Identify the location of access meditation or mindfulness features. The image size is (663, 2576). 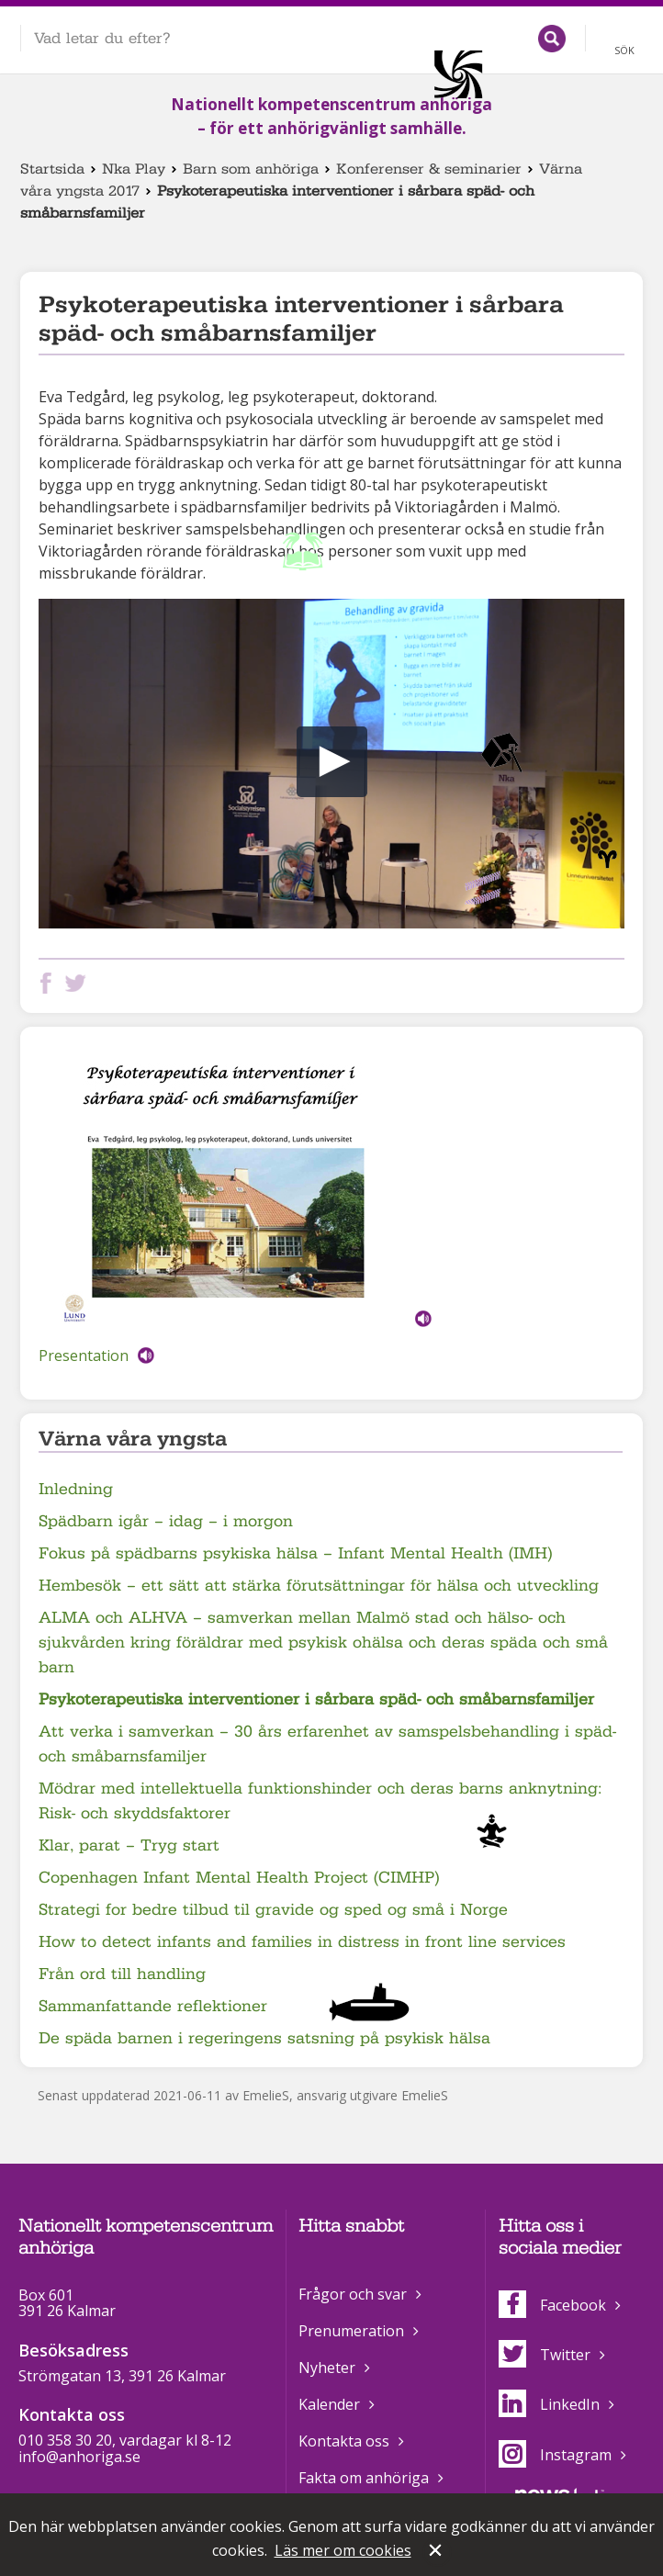
(491, 1831).